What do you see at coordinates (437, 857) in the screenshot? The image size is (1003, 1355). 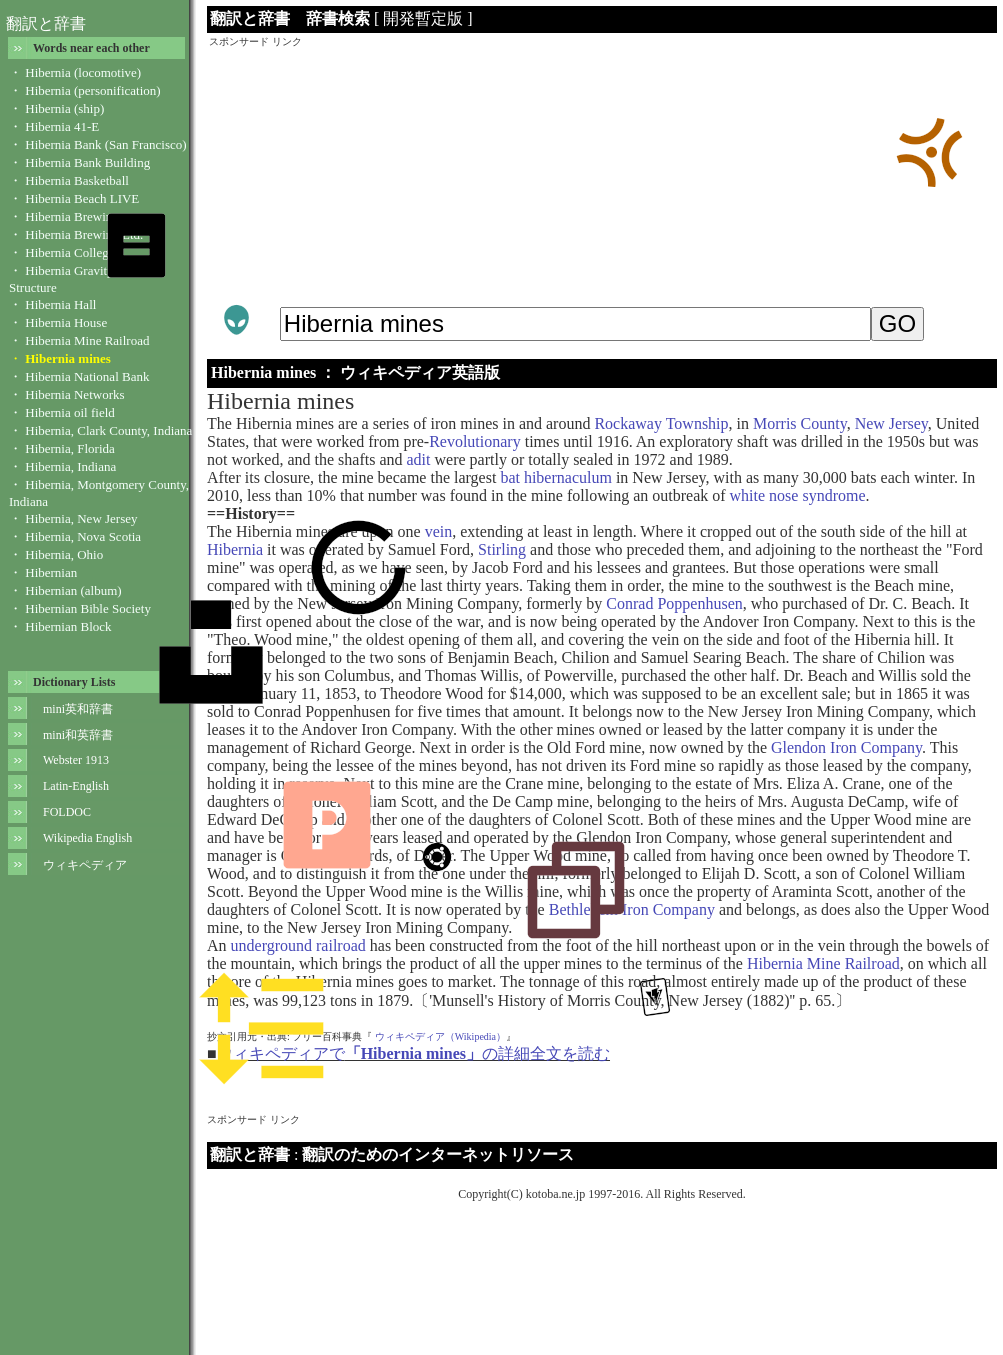 I see `launch ubuntu operating system` at bounding box center [437, 857].